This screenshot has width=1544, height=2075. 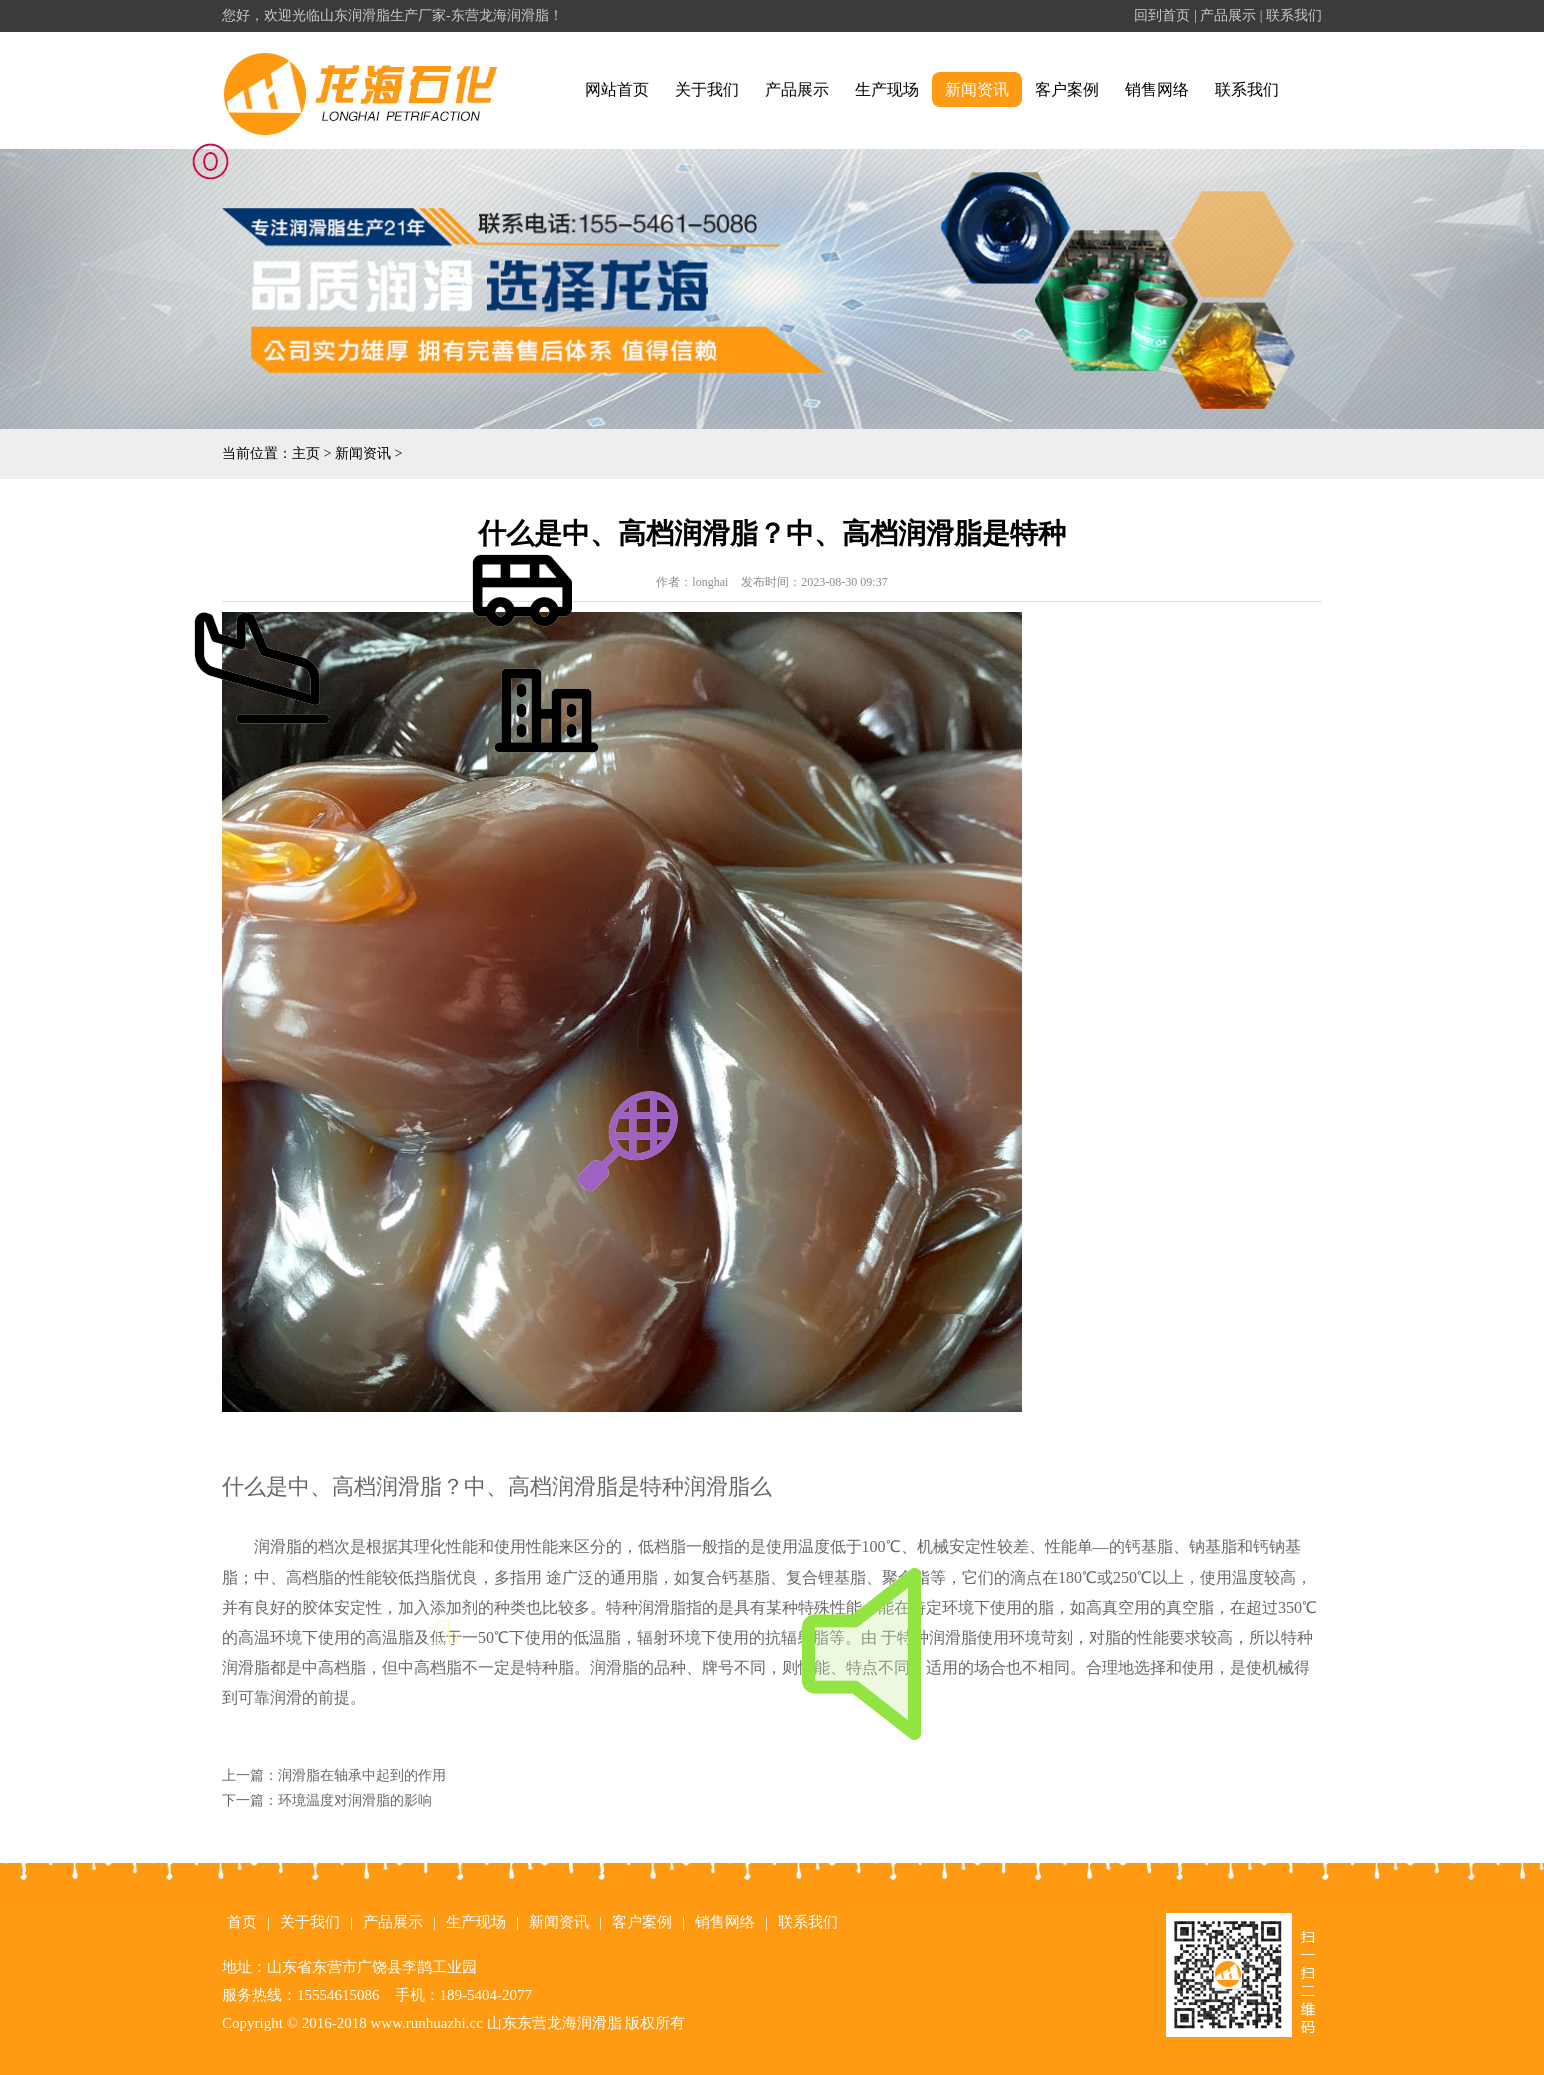 What do you see at coordinates (520, 589) in the screenshot?
I see `track delivery or shipping status` at bounding box center [520, 589].